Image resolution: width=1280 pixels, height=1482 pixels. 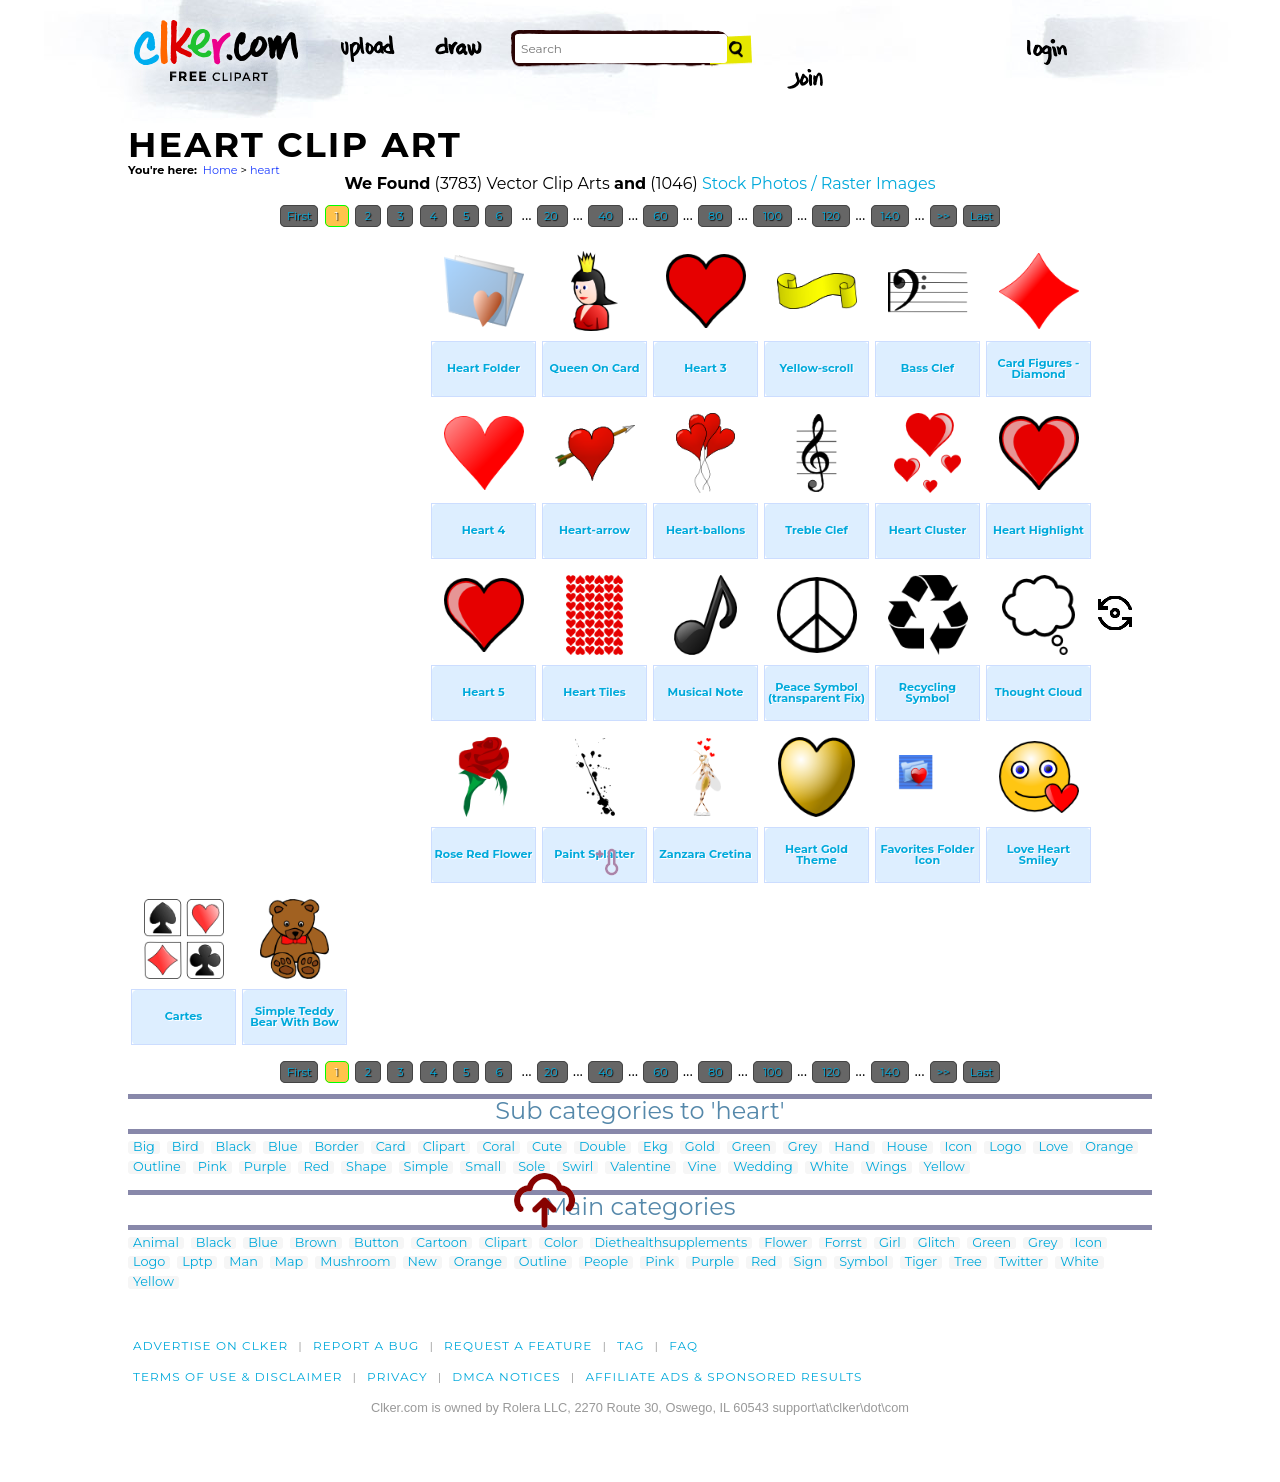 I want to click on switch between front and rear camera, so click(x=1115, y=613).